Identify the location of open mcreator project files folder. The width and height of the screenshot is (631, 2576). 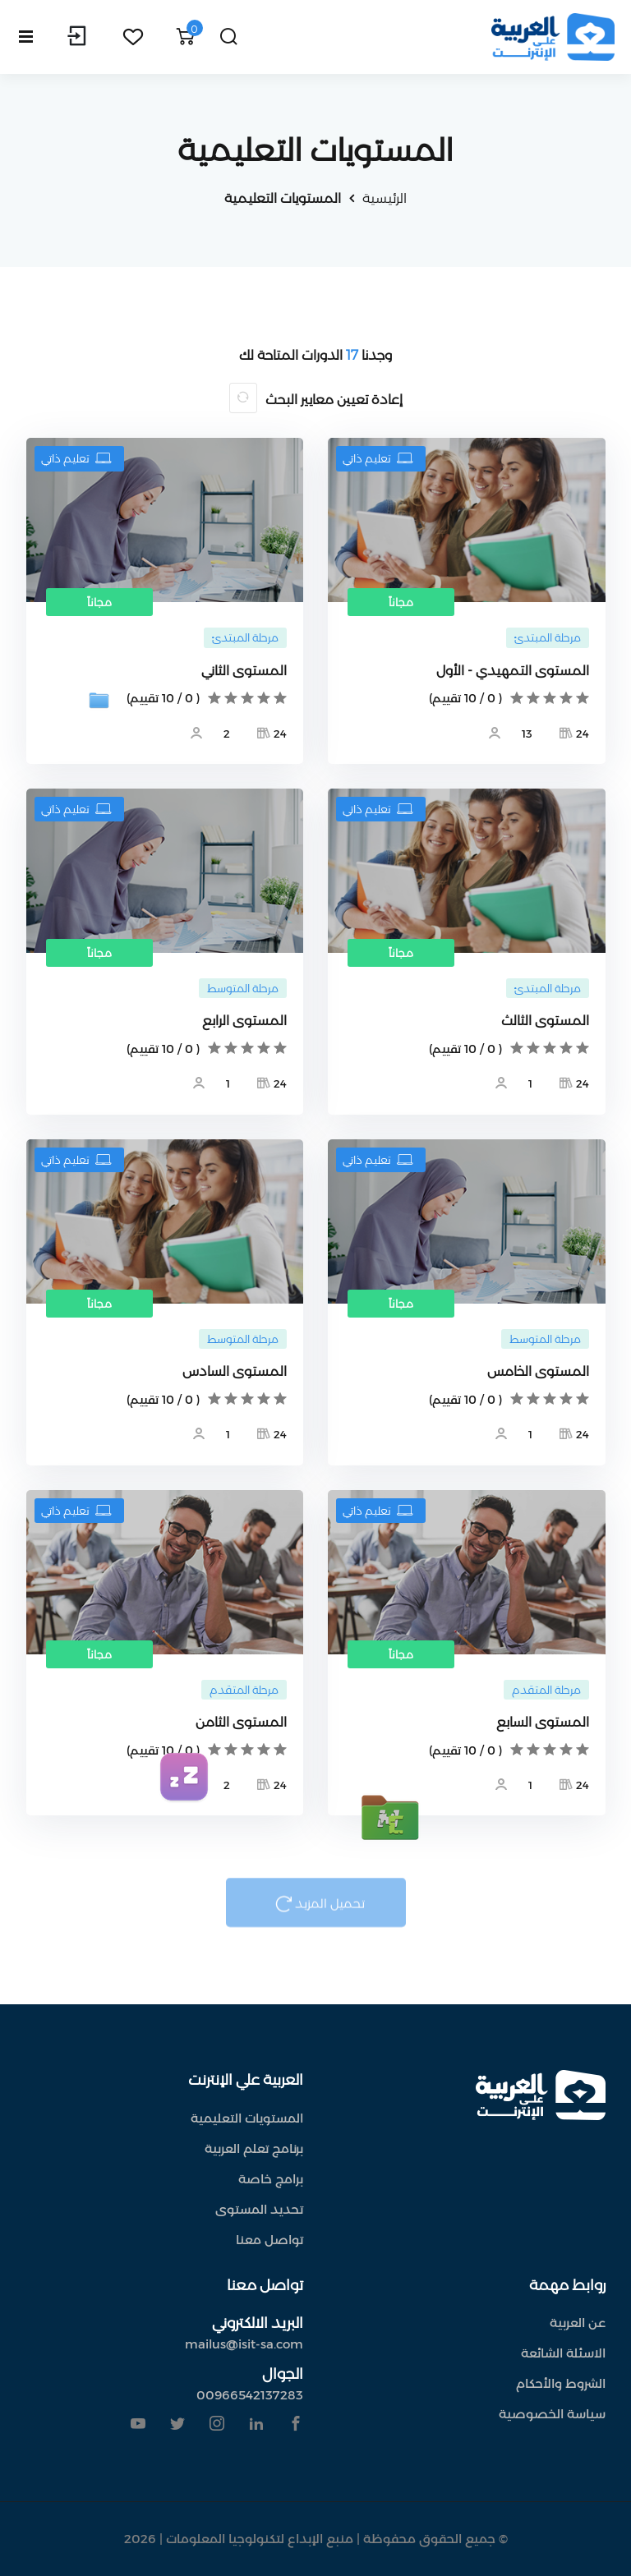
(389, 1819).